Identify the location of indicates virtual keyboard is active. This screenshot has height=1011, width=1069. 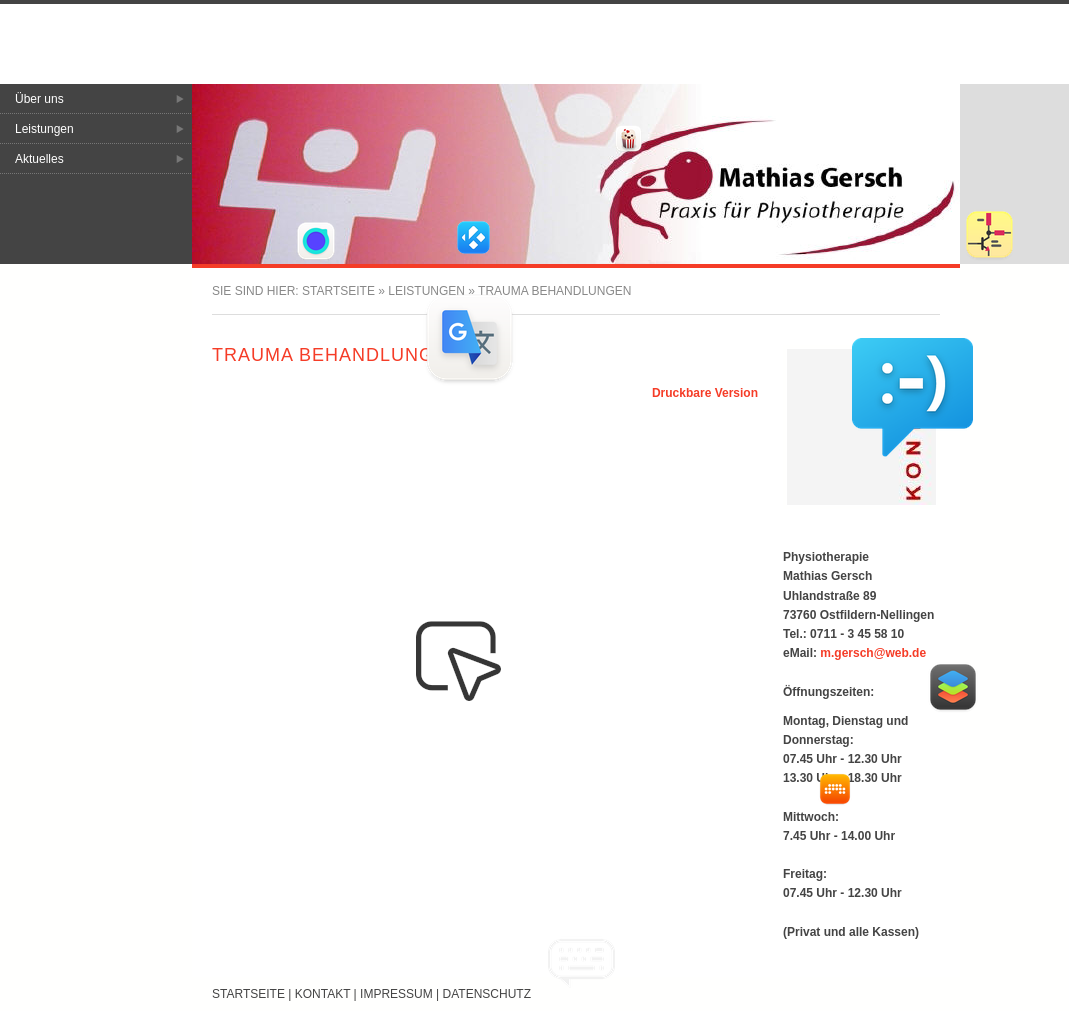
(581, 963).